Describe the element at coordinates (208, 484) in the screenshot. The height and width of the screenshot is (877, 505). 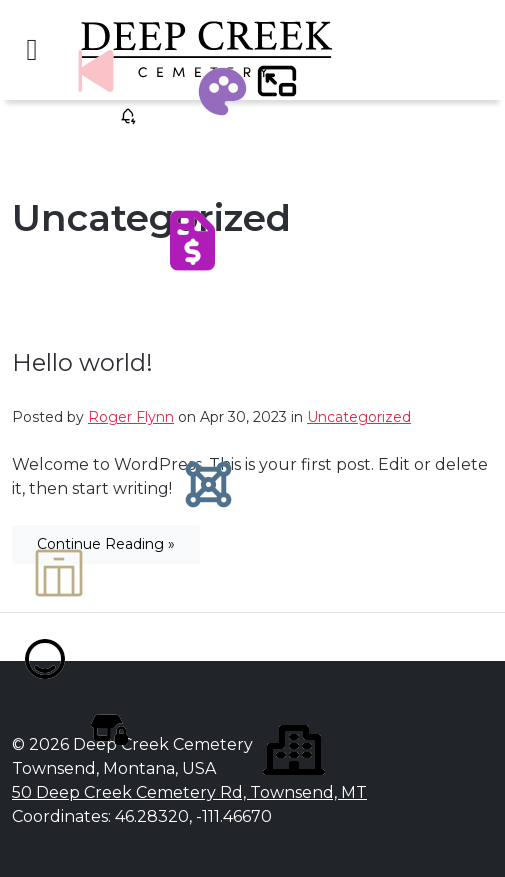
I see `view full network hierarchy` at that location.